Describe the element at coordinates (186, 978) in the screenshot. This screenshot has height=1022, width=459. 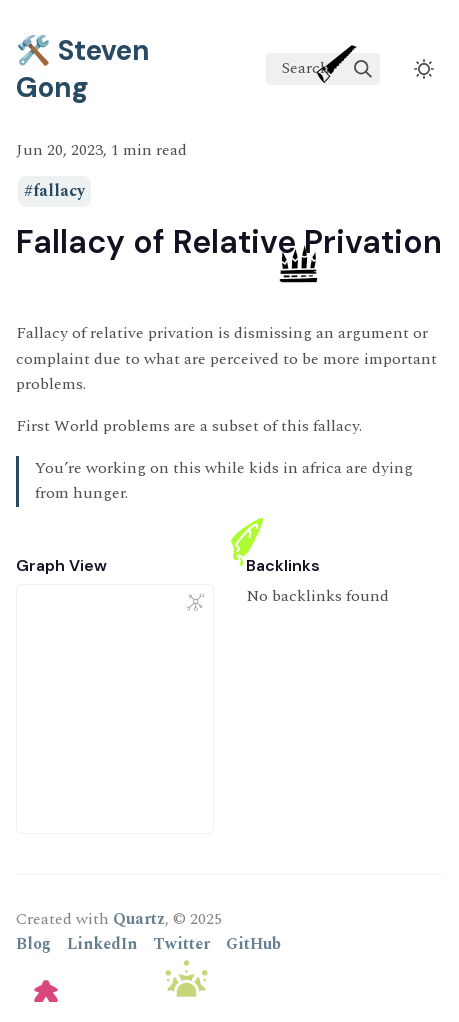
I see `indicates a corrosive or acid-based attack/ability` at that location.